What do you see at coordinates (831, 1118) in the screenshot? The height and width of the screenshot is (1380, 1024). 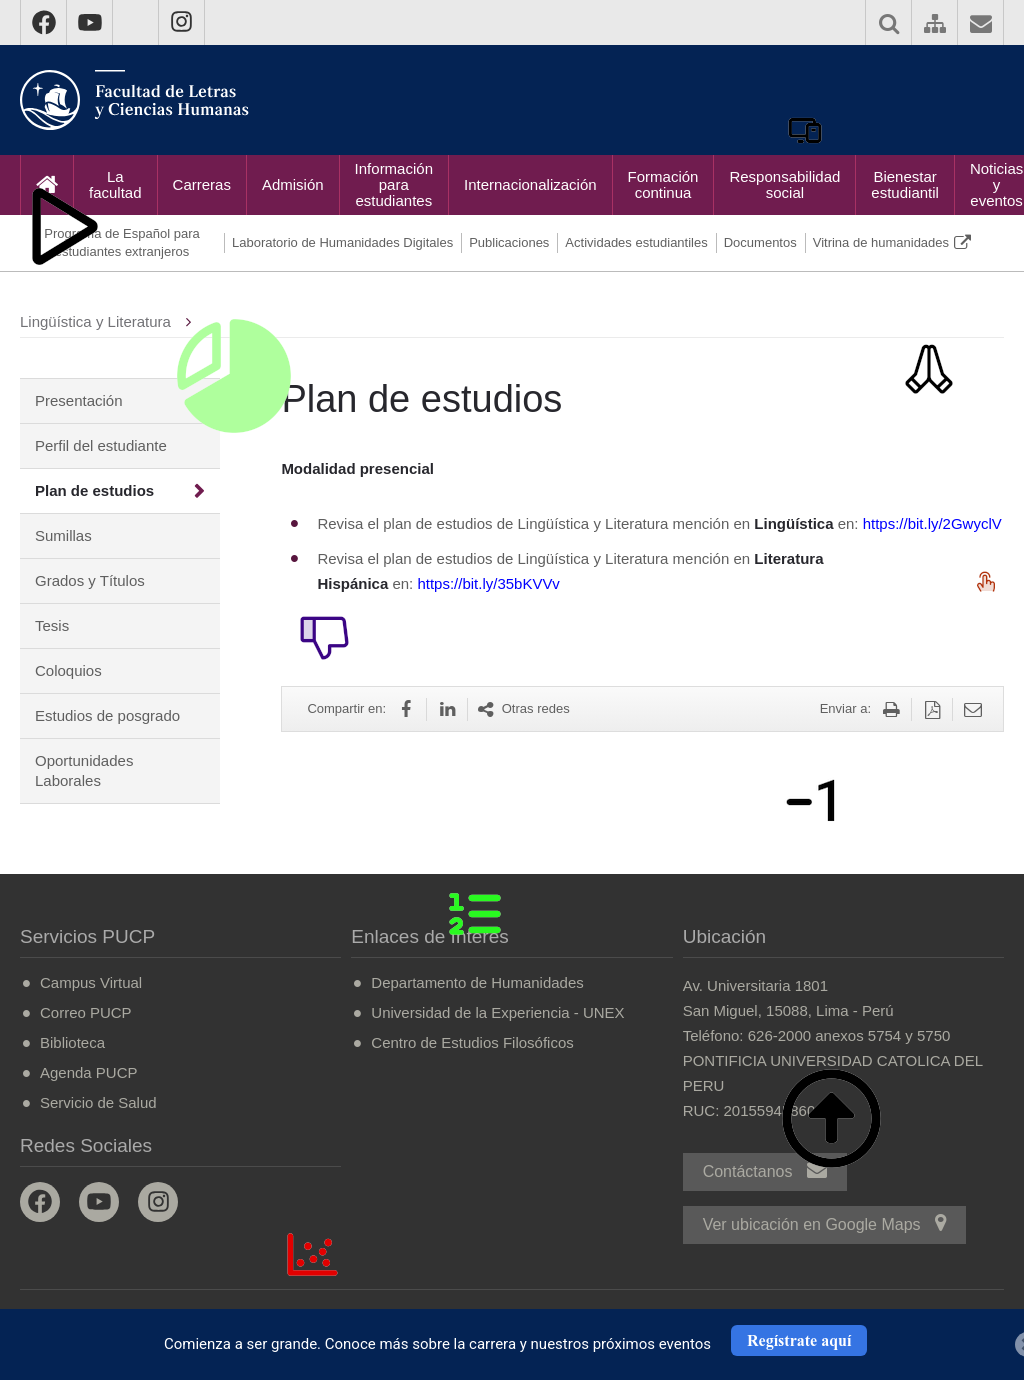 I see `scroll to top of page` at bounding box center [831, 1118].